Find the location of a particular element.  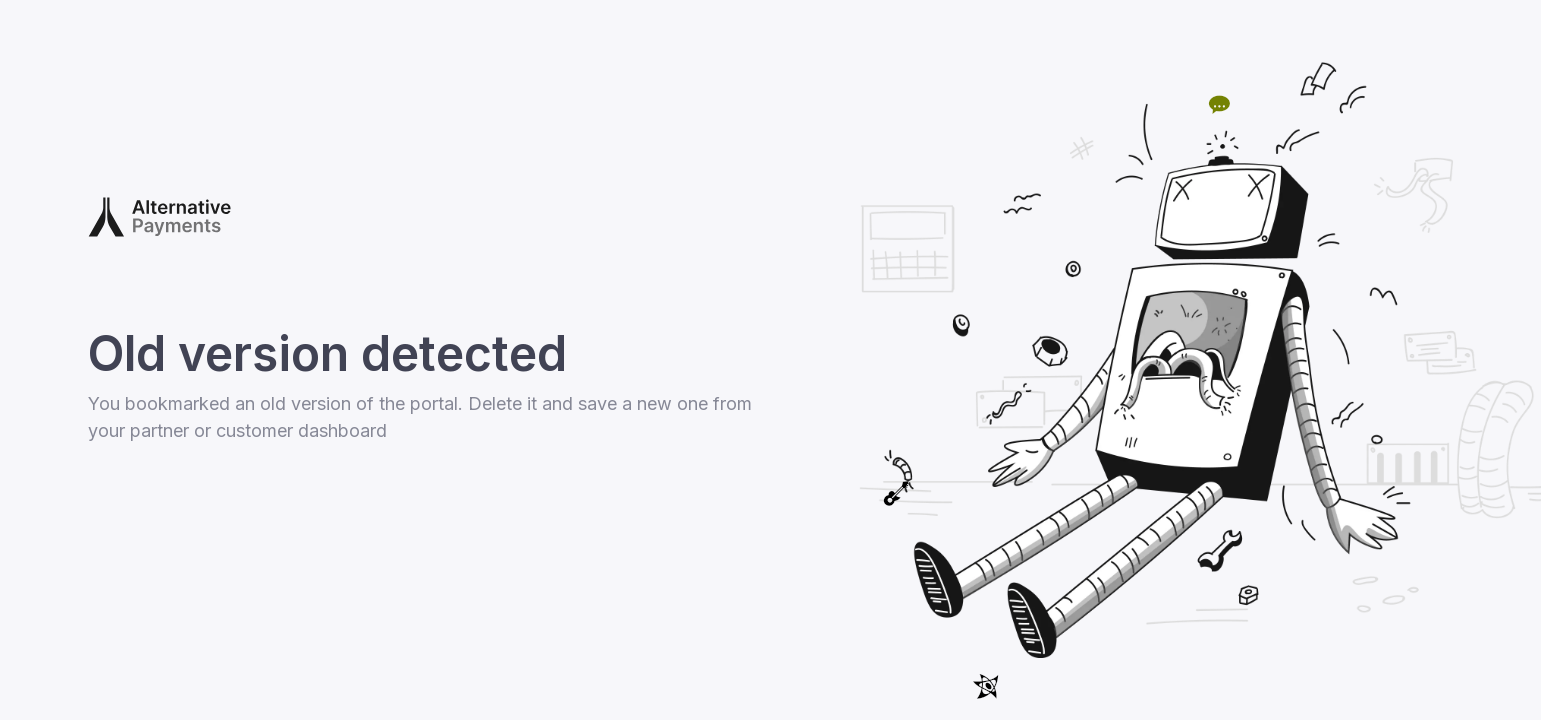

access music or audio settings is located at coordinates (896, 493).